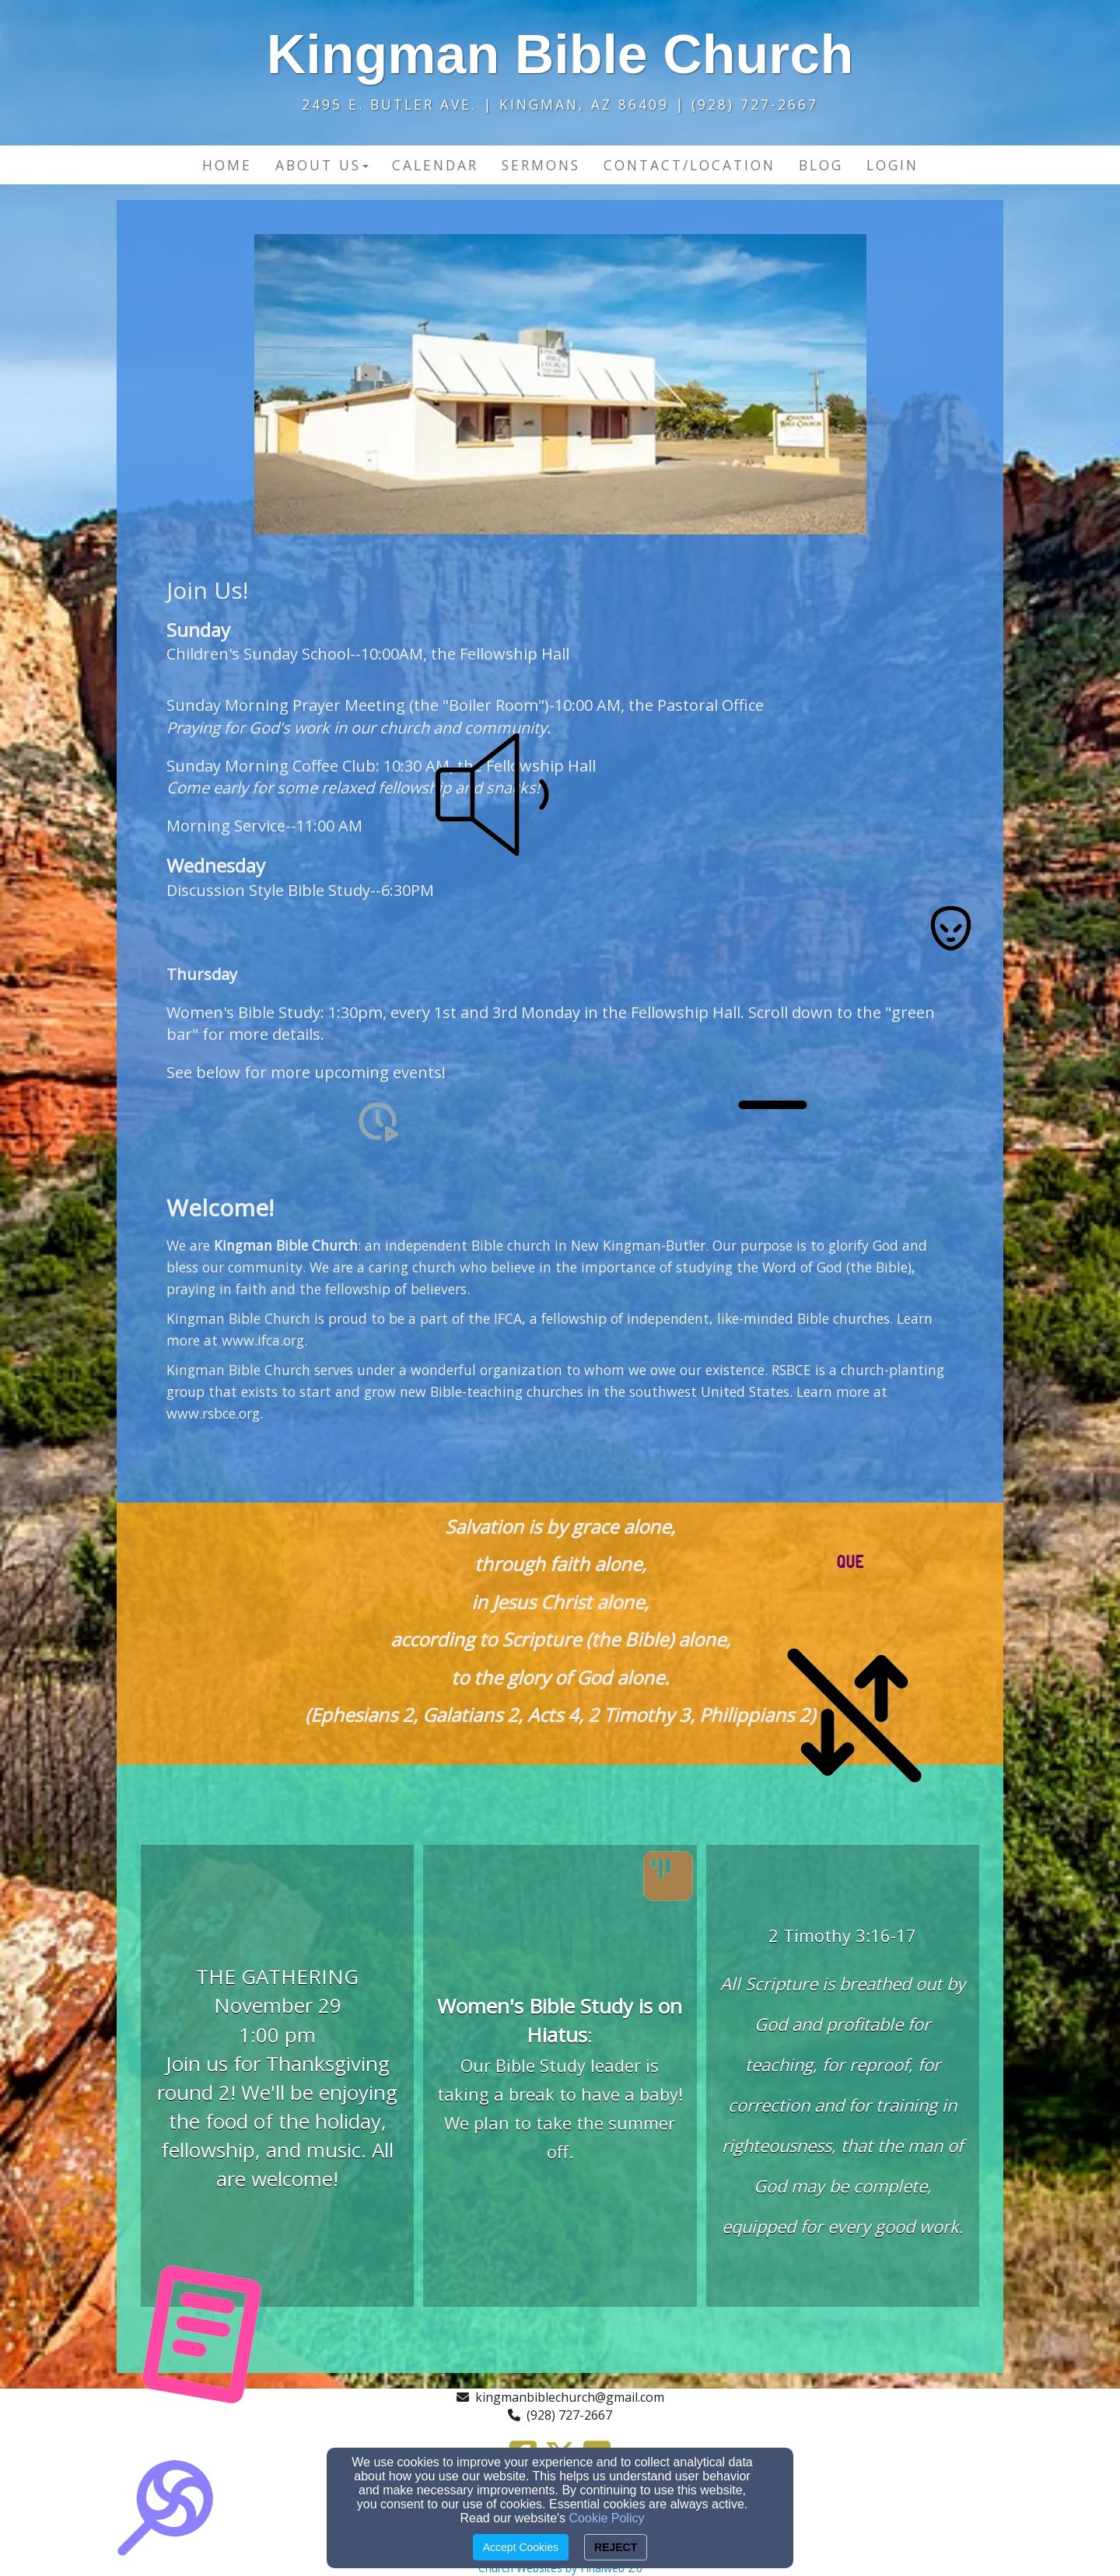 The height and width of the screenshot is (2576, 1120). I want to click on adjust volume to low level, so click(502, 794).